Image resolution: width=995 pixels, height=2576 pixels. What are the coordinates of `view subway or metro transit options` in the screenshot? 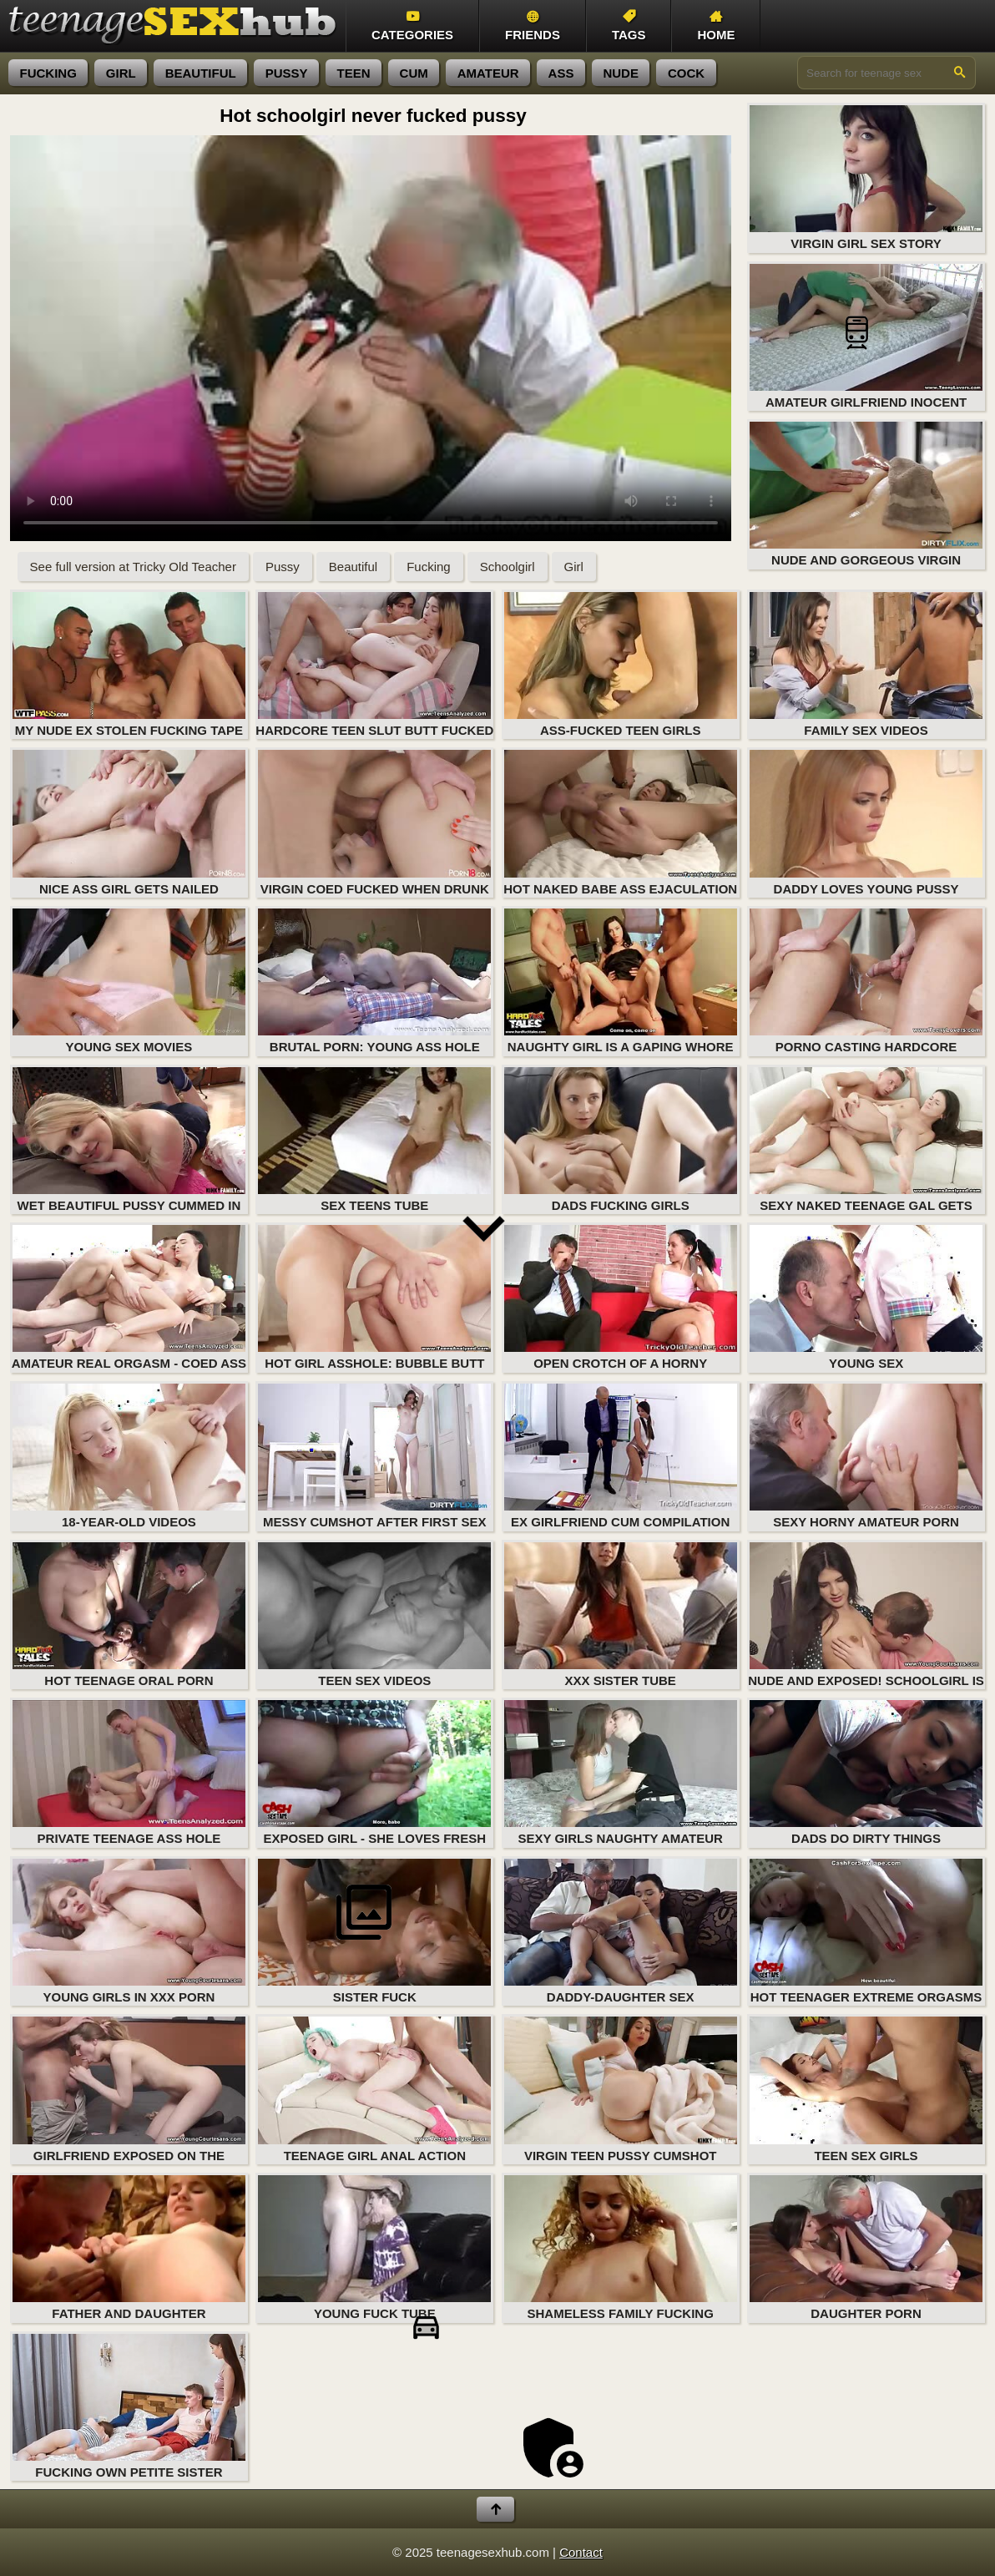 It's located at (856, 332).